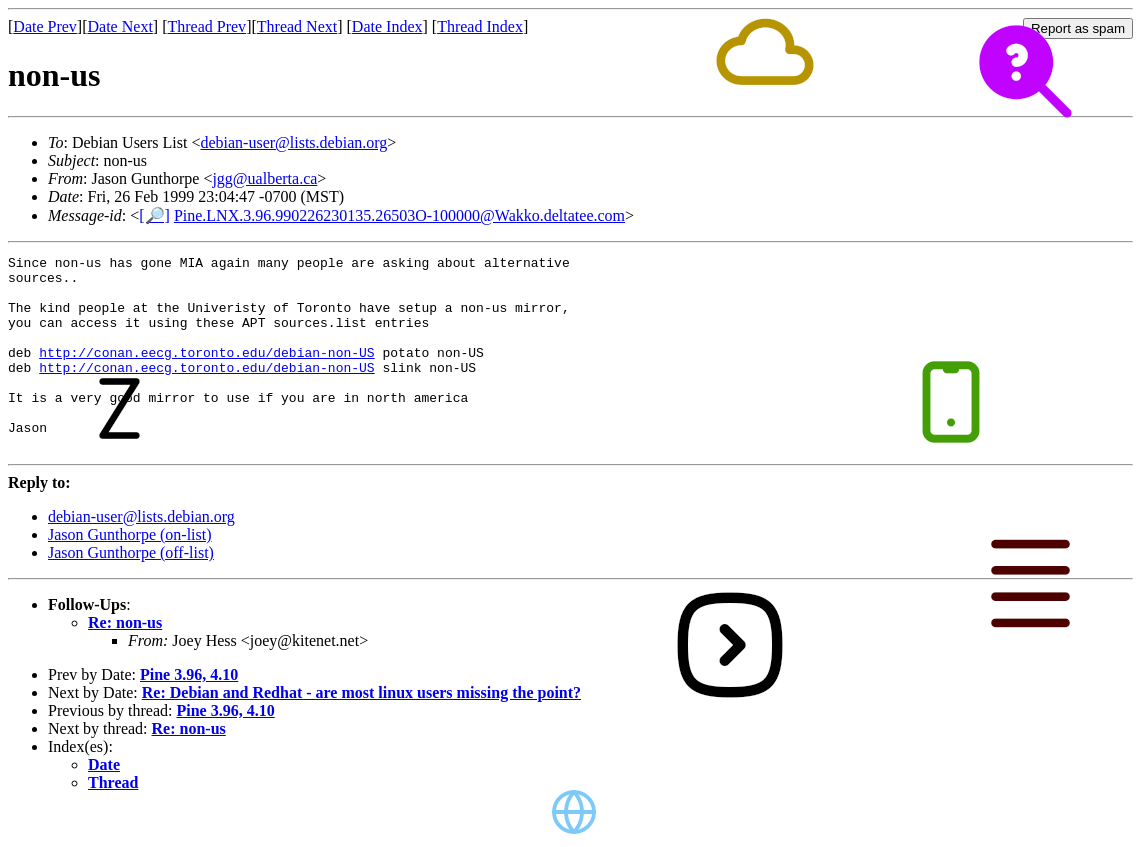  Describe the element at coordinates (730, 645) in the screenshot. I see `navigate to the next item or page` at that location.